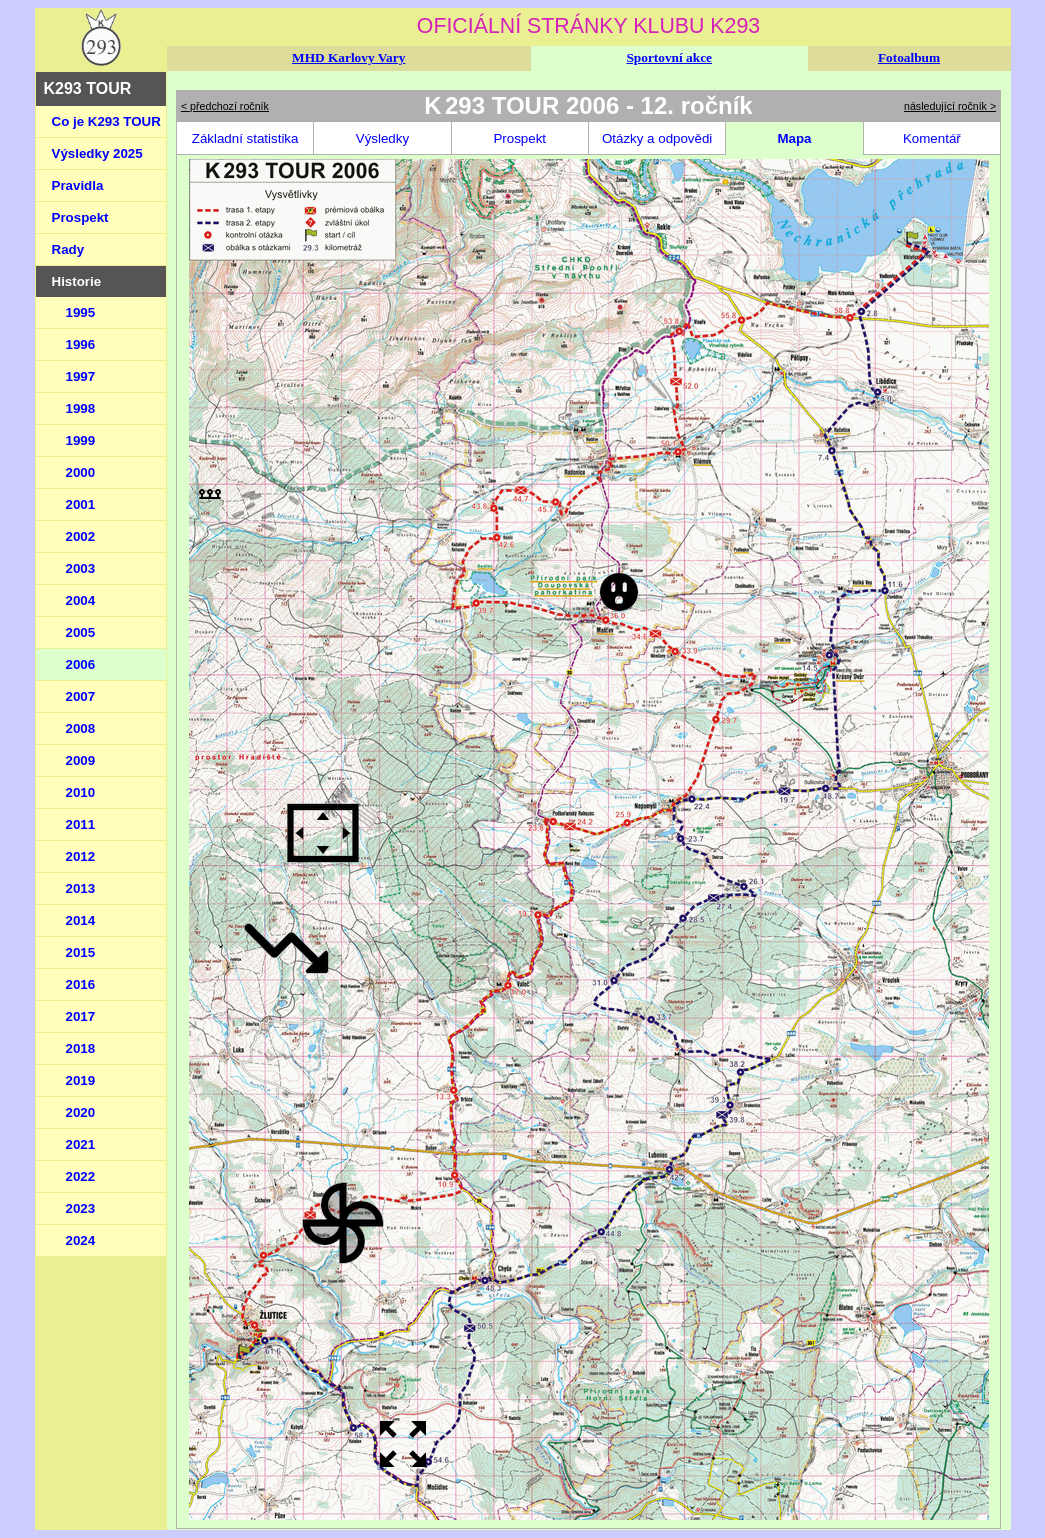 The width and height of the screenshot is (1045, 1538). What do you see at coordinates (403, 1444) in the screenshot?
I see `expand to fullscreen view` at bounding box center [403, 1444].